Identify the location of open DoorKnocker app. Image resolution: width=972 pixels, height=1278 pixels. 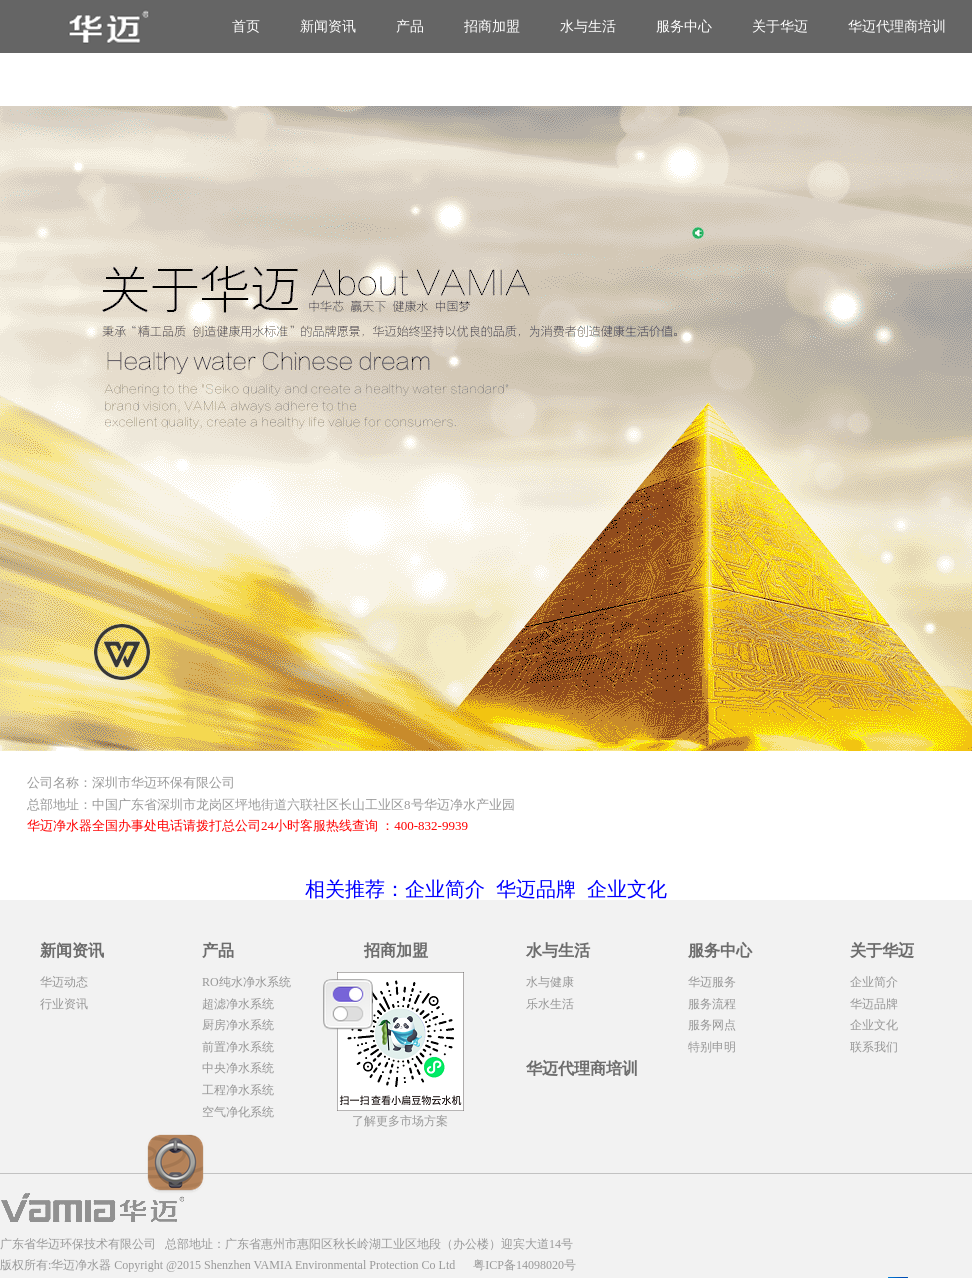
(175, 1162).